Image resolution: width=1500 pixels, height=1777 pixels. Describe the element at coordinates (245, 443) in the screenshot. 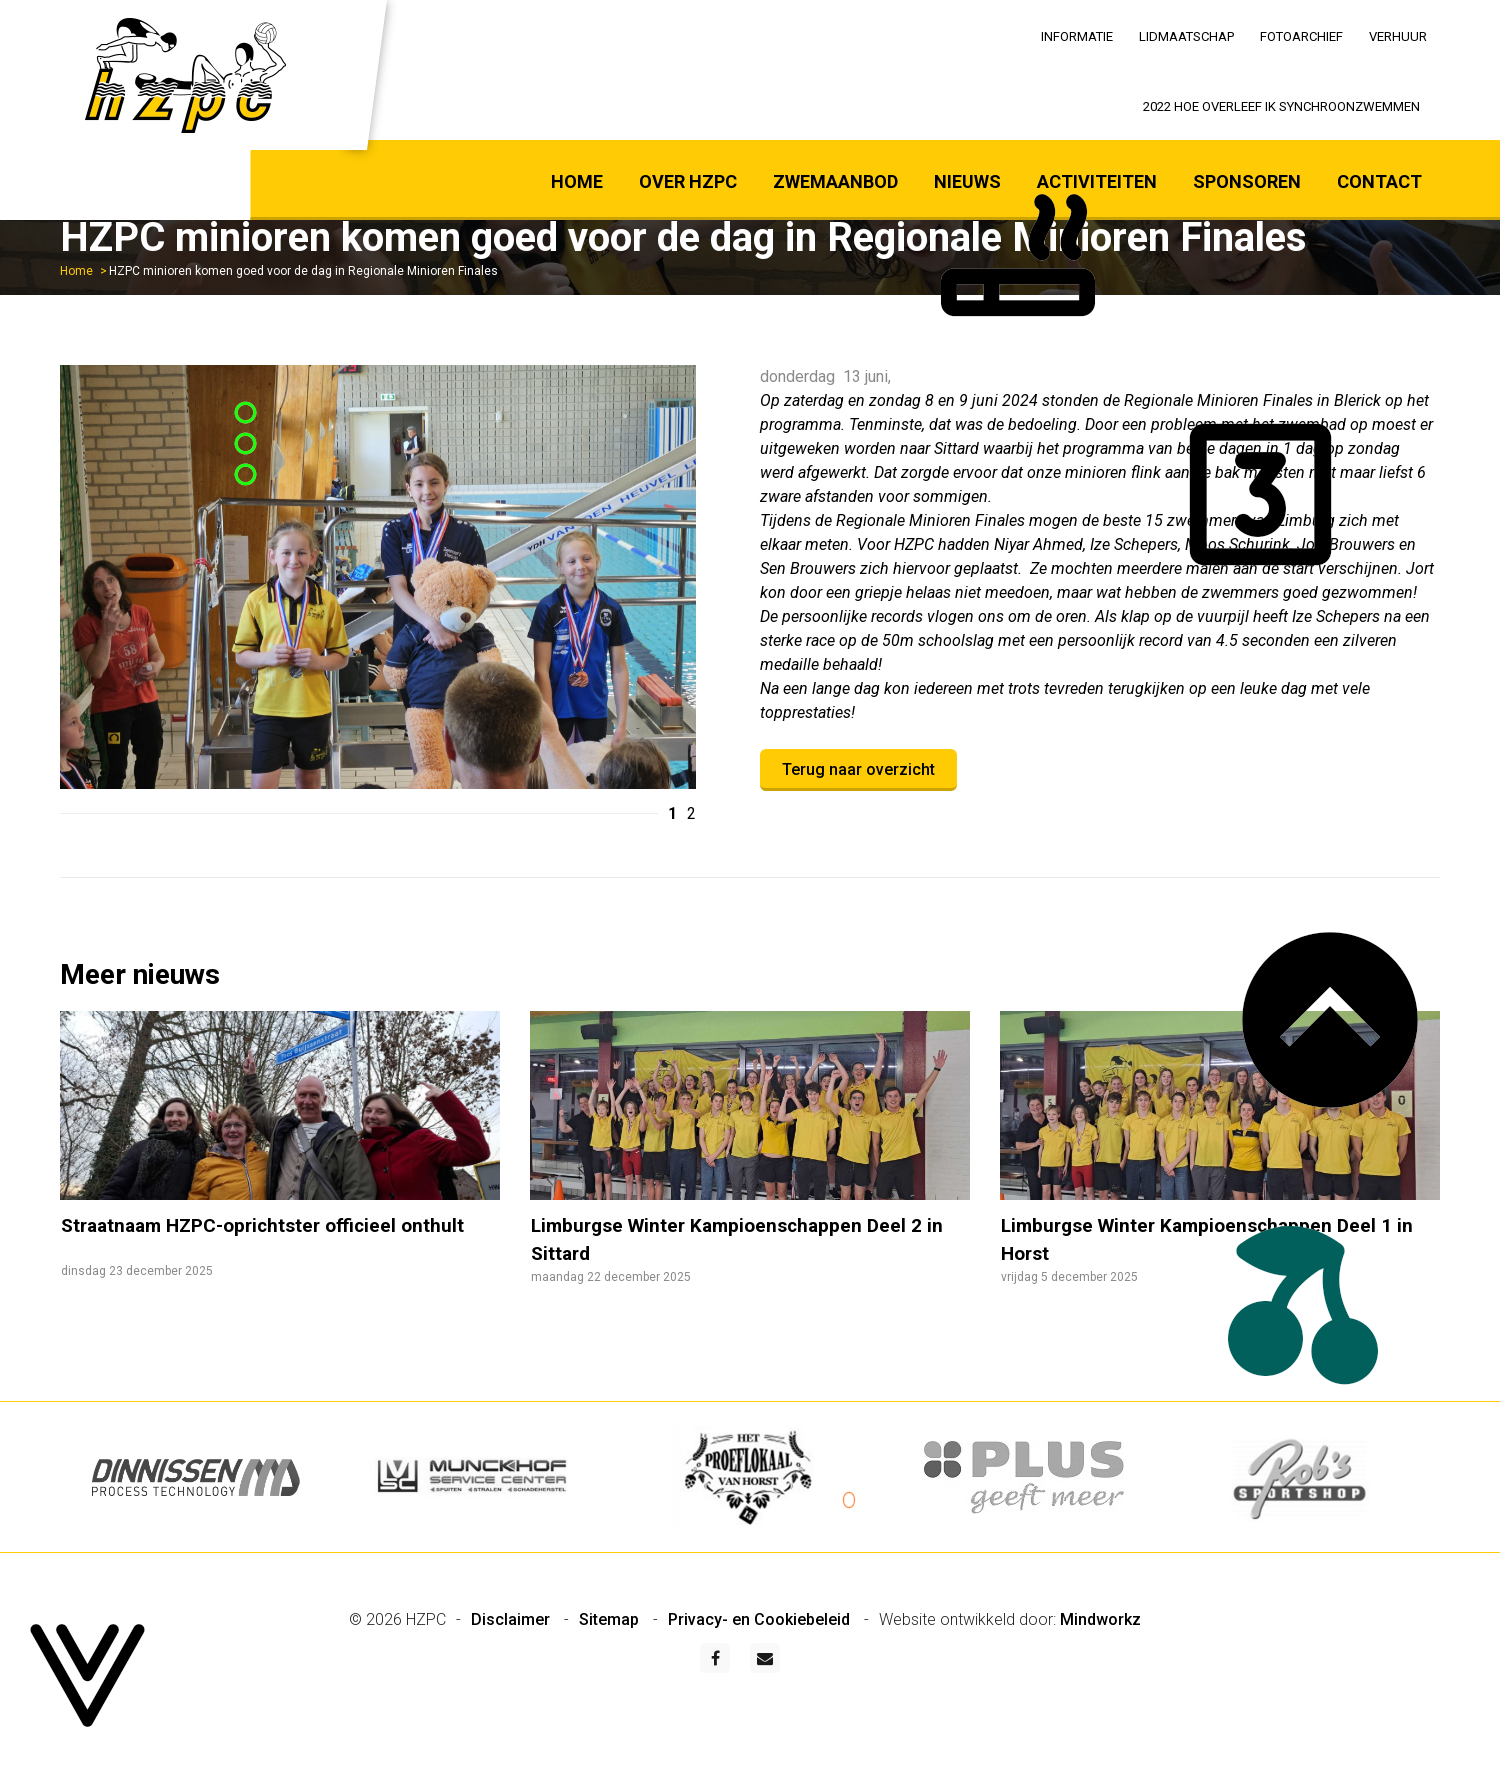

I see `open more options menu` at that location.